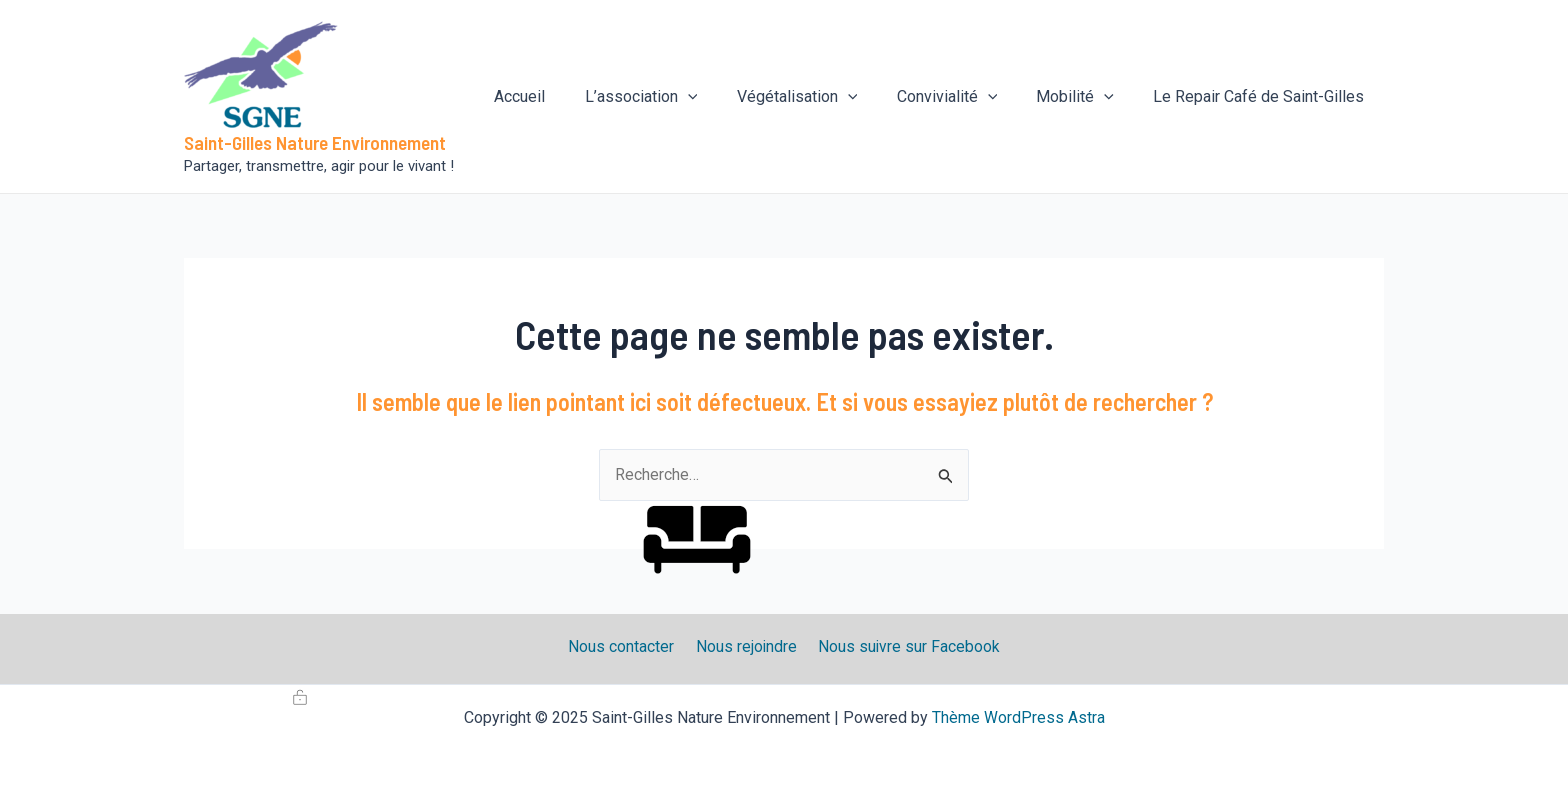 Image resolution: width=1568 pixels, height=805 pixels. I want to click on browse furniture or home decor items, so click(697, 538).